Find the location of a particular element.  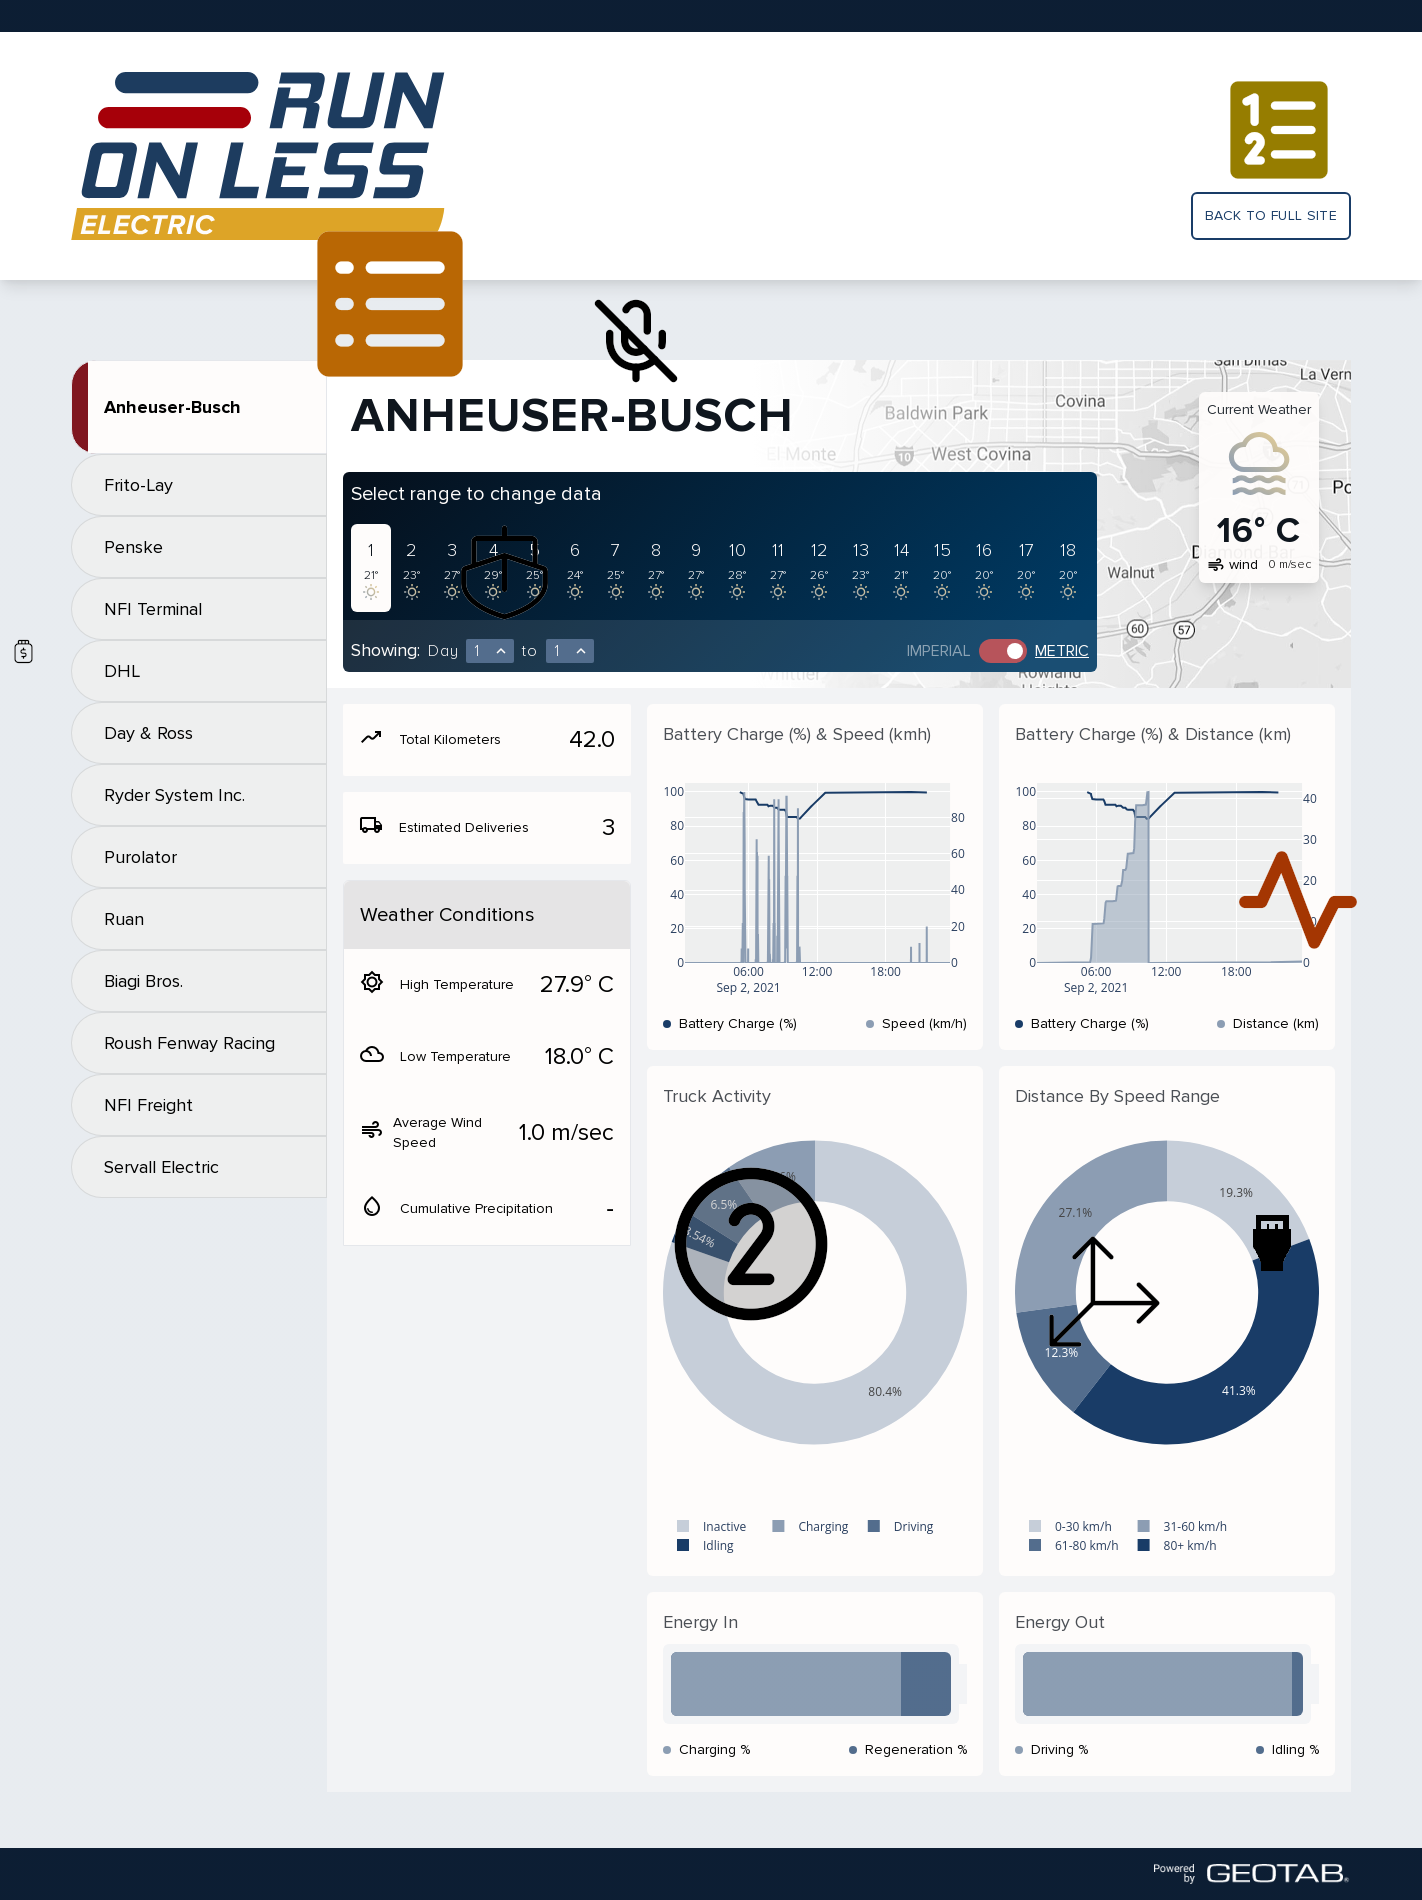

create a numbered list is located at coordinates (1279, 130).